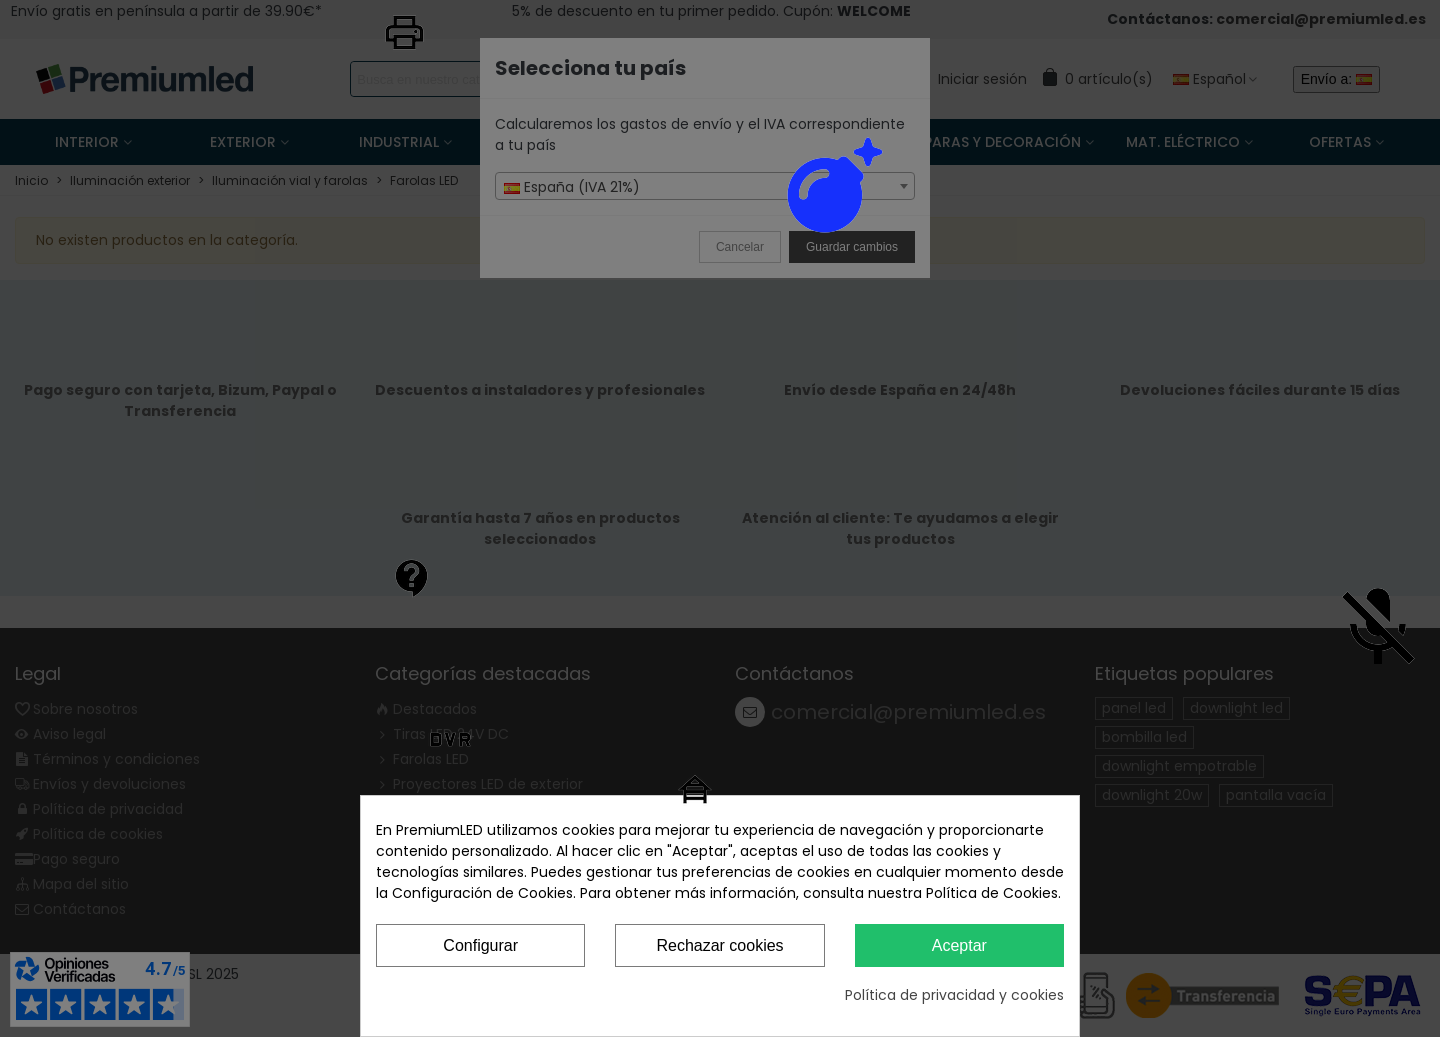  Describe the element at coordinates (695, 790) in the screenshot. I see `view home exterior or siding options` at that location.